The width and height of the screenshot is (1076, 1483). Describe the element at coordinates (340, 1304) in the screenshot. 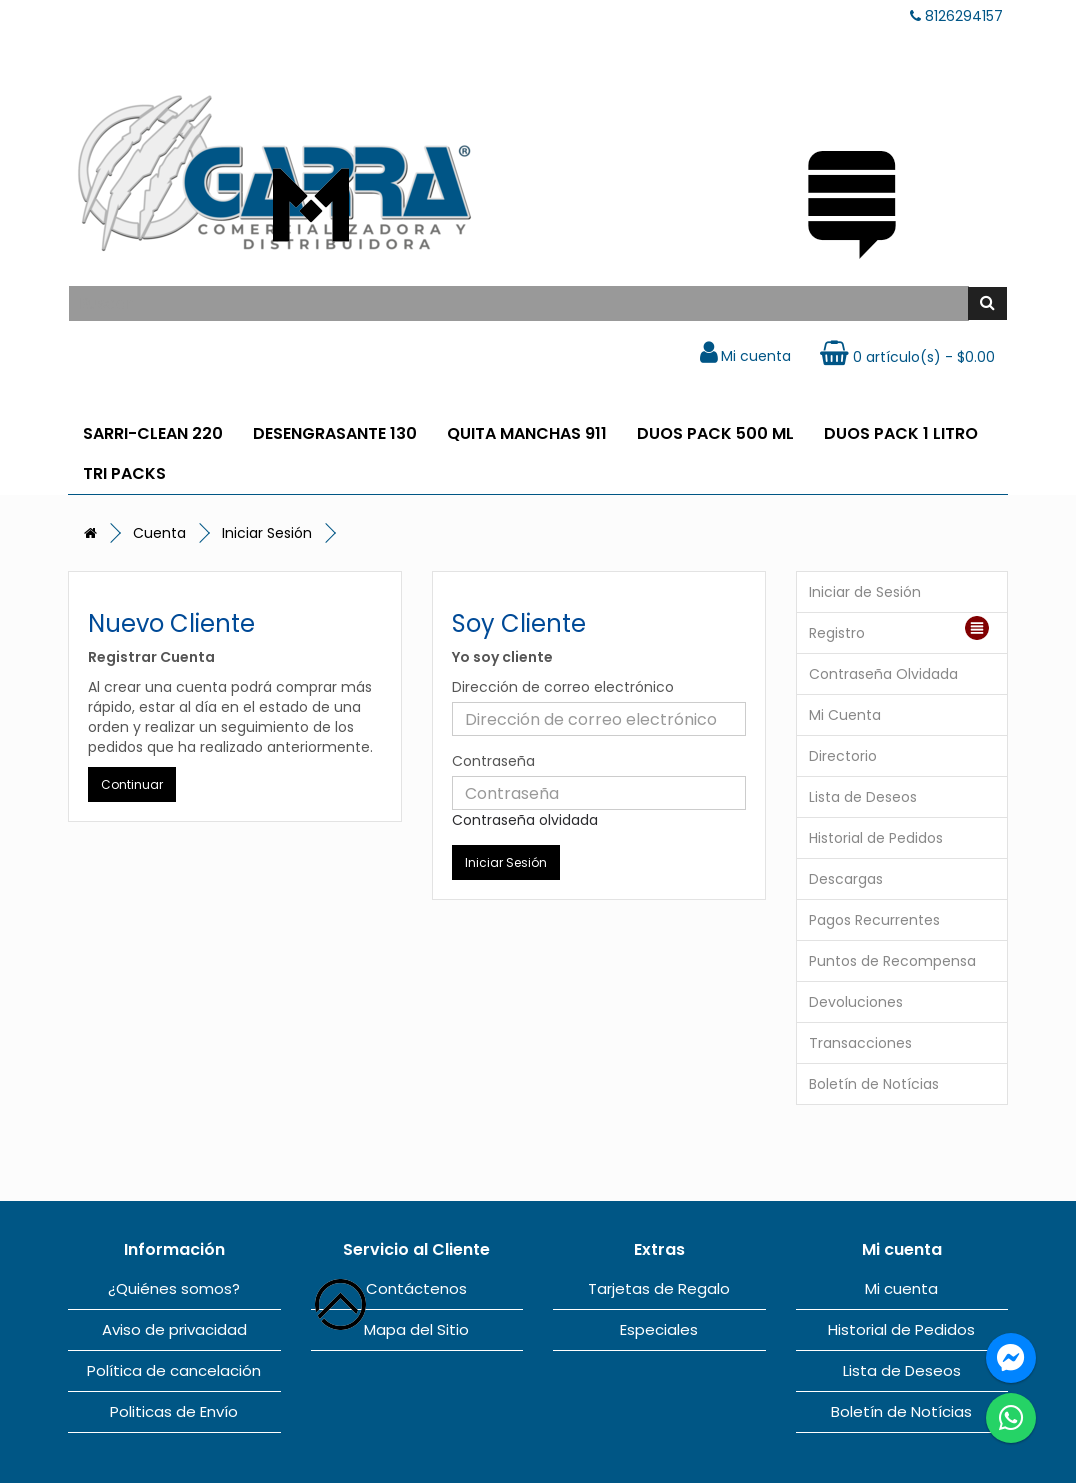

I see `open the openHAB smart home dashboard` at that location.